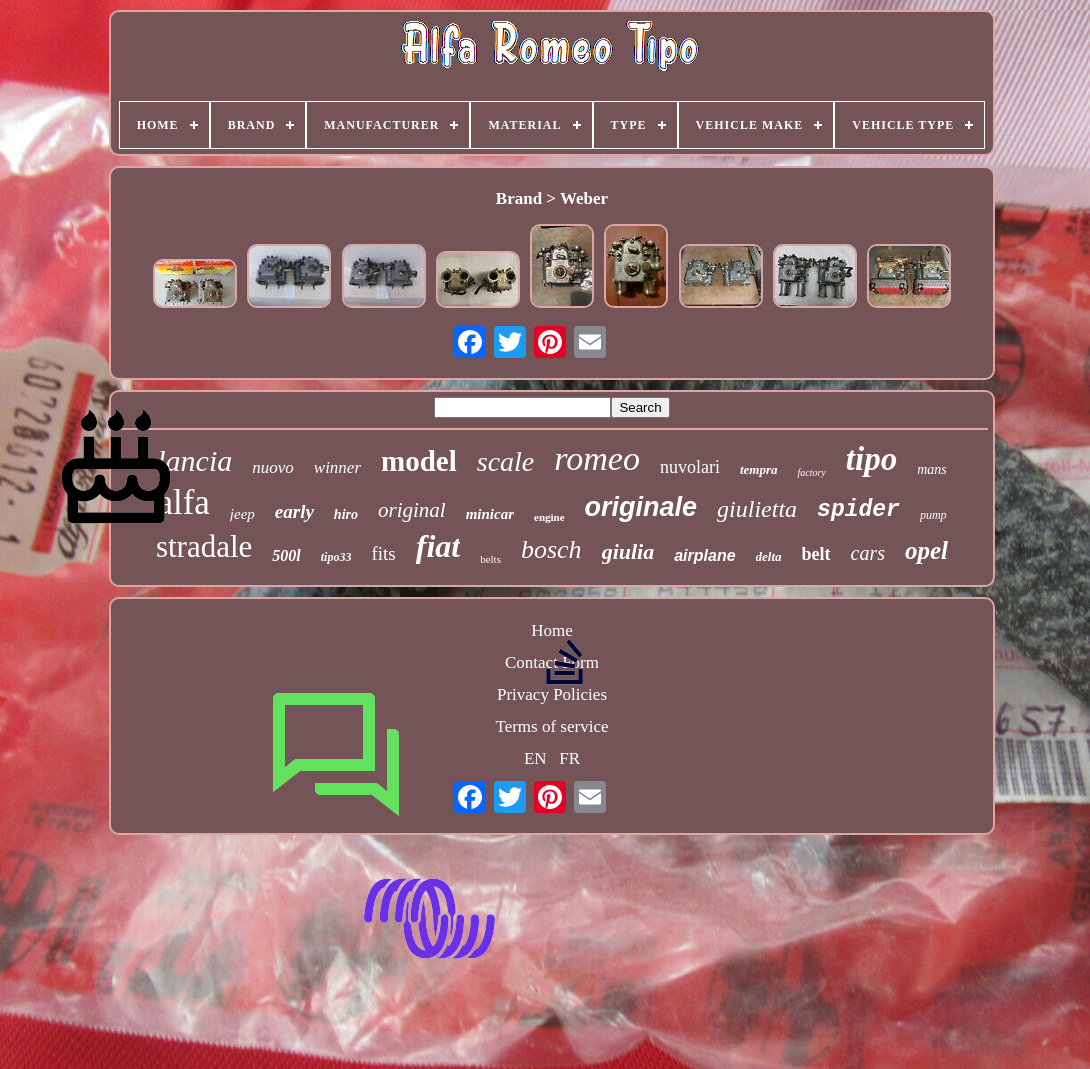 Image resolution: width=1090 pixels, height=1069 pixels. What do you see at coordinates (564, 661) in the screenshot?
I see `visit stack overflow website` at bounding box center [564, 661].